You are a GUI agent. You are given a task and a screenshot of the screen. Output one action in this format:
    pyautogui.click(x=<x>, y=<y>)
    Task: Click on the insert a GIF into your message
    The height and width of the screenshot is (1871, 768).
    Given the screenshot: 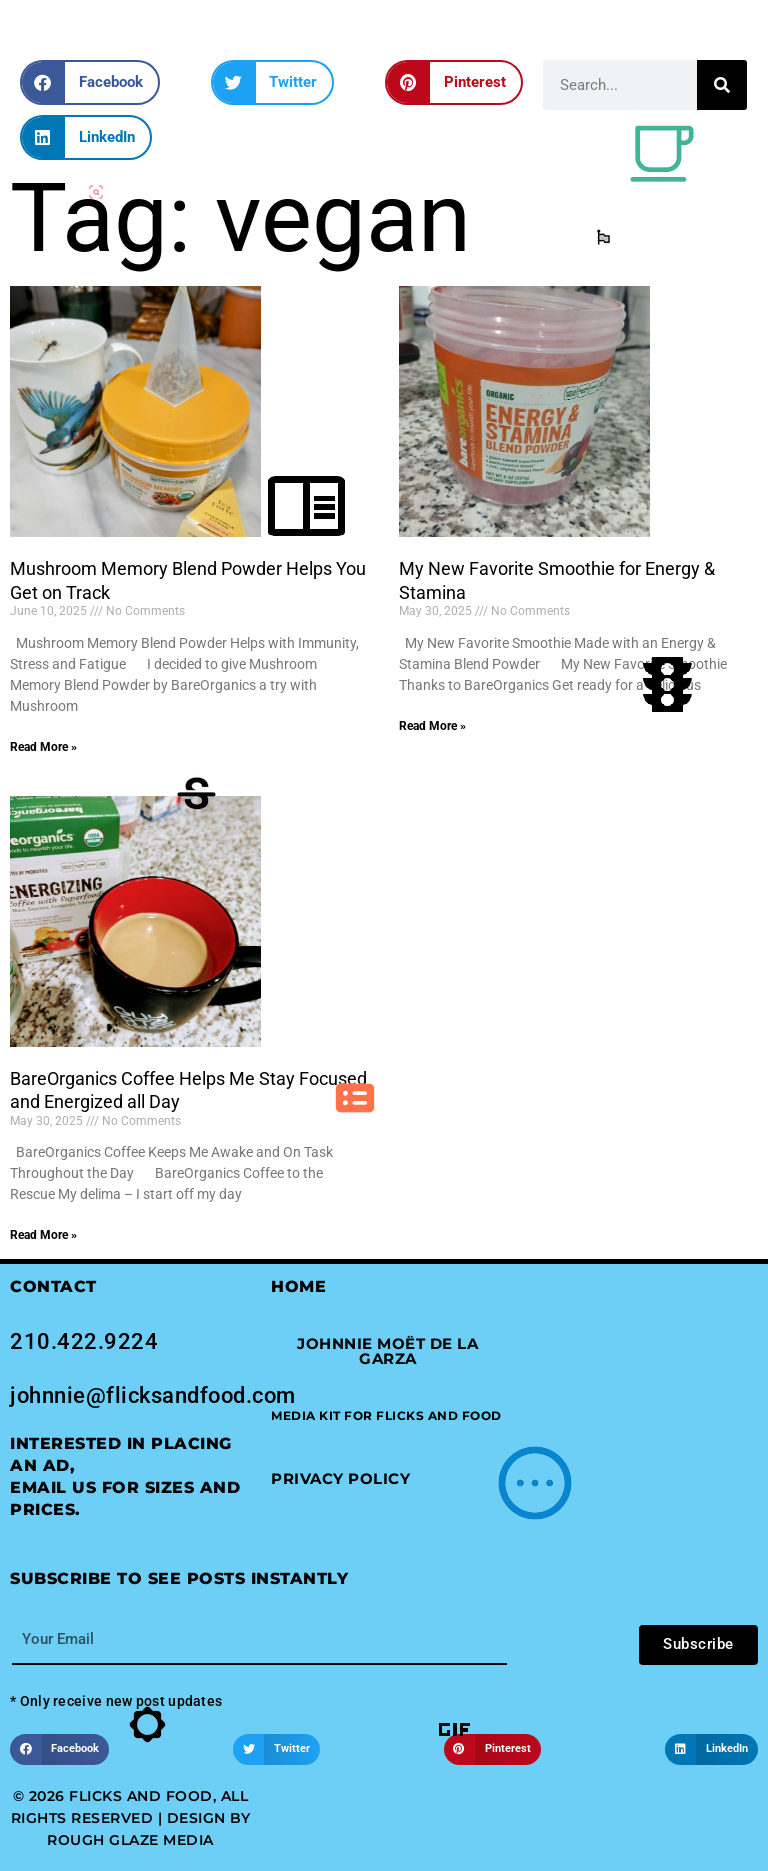 What is the action you would take?
    pyautogui.click(x=454, y=1729)
    